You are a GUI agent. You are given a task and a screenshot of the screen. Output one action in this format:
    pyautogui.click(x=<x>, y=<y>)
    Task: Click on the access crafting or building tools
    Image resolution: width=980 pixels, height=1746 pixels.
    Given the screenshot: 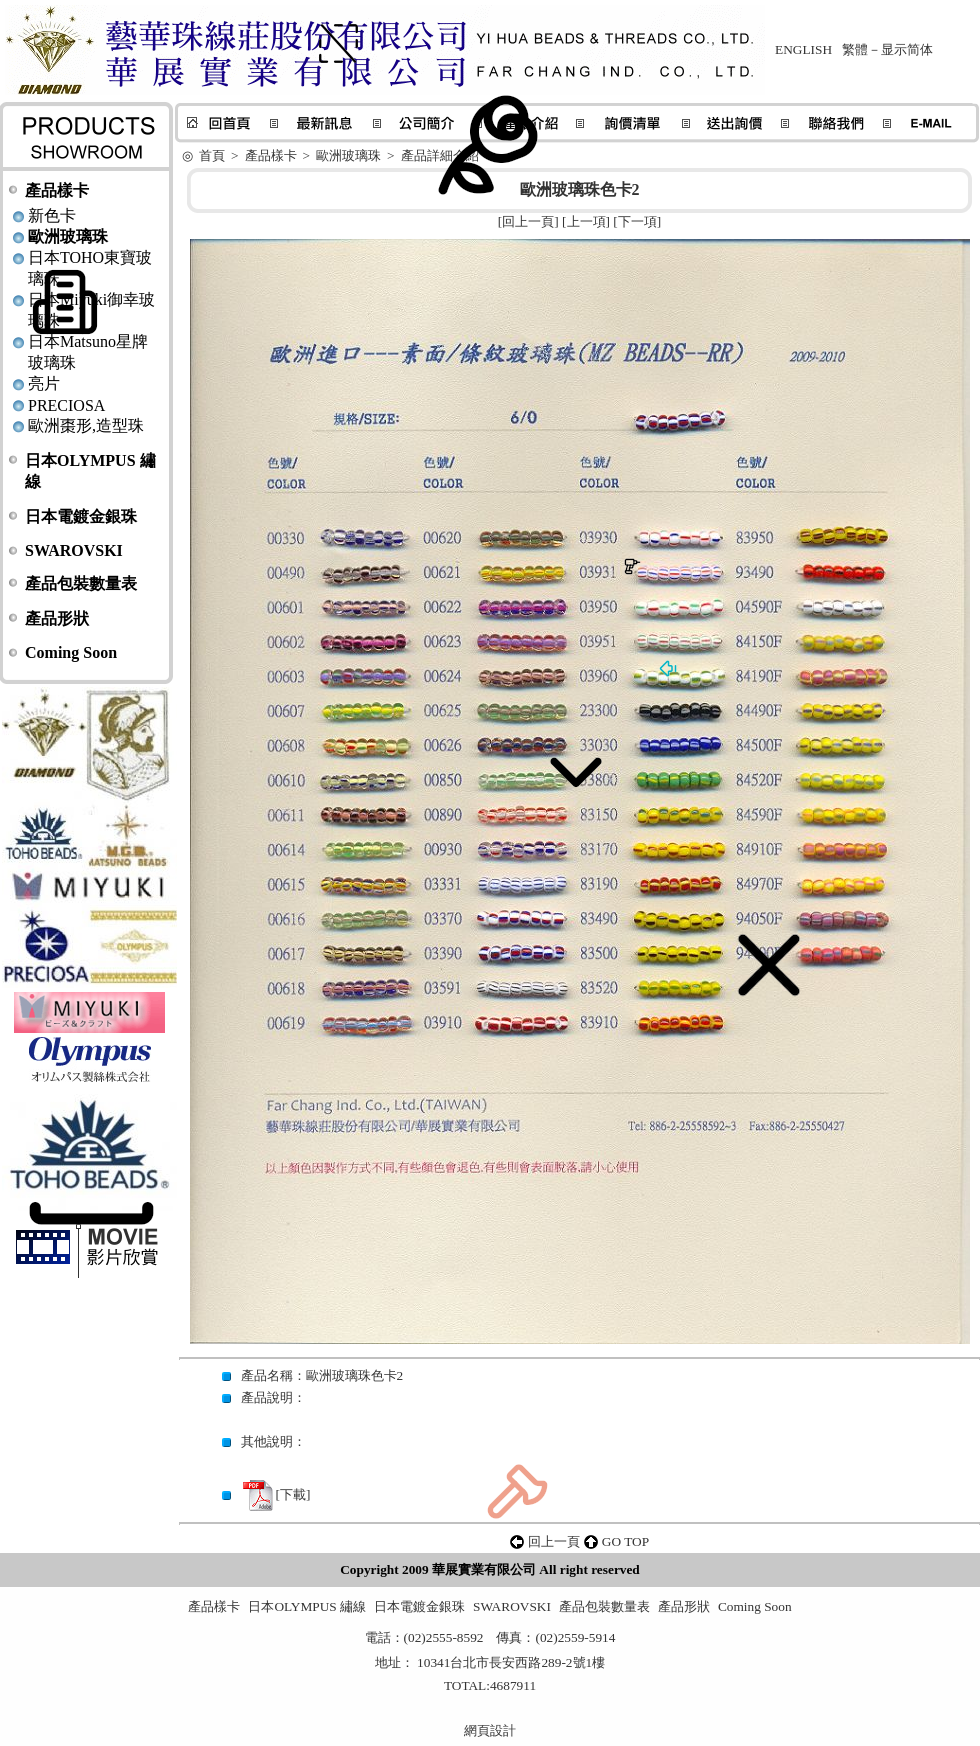 What is the action you would take?
    pyautogui.click(x=517, y=1491)
    